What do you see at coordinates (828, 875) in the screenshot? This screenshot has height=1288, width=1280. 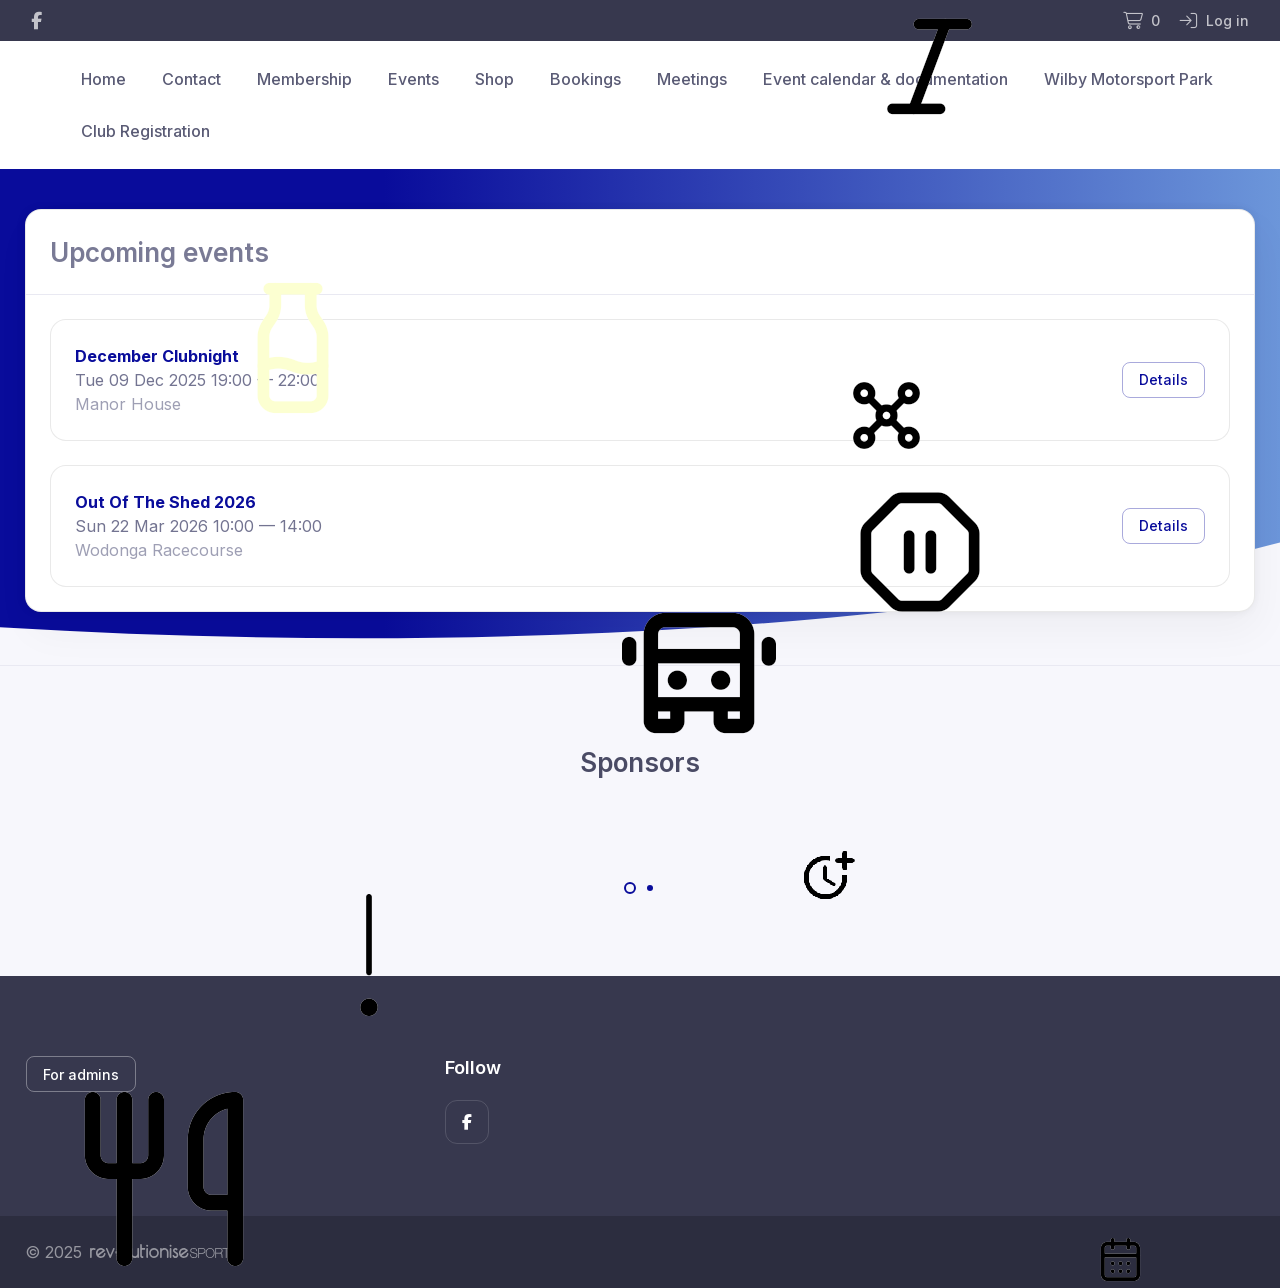 I see `add more time to a timer or countdown` at bounding box center [828, 875].